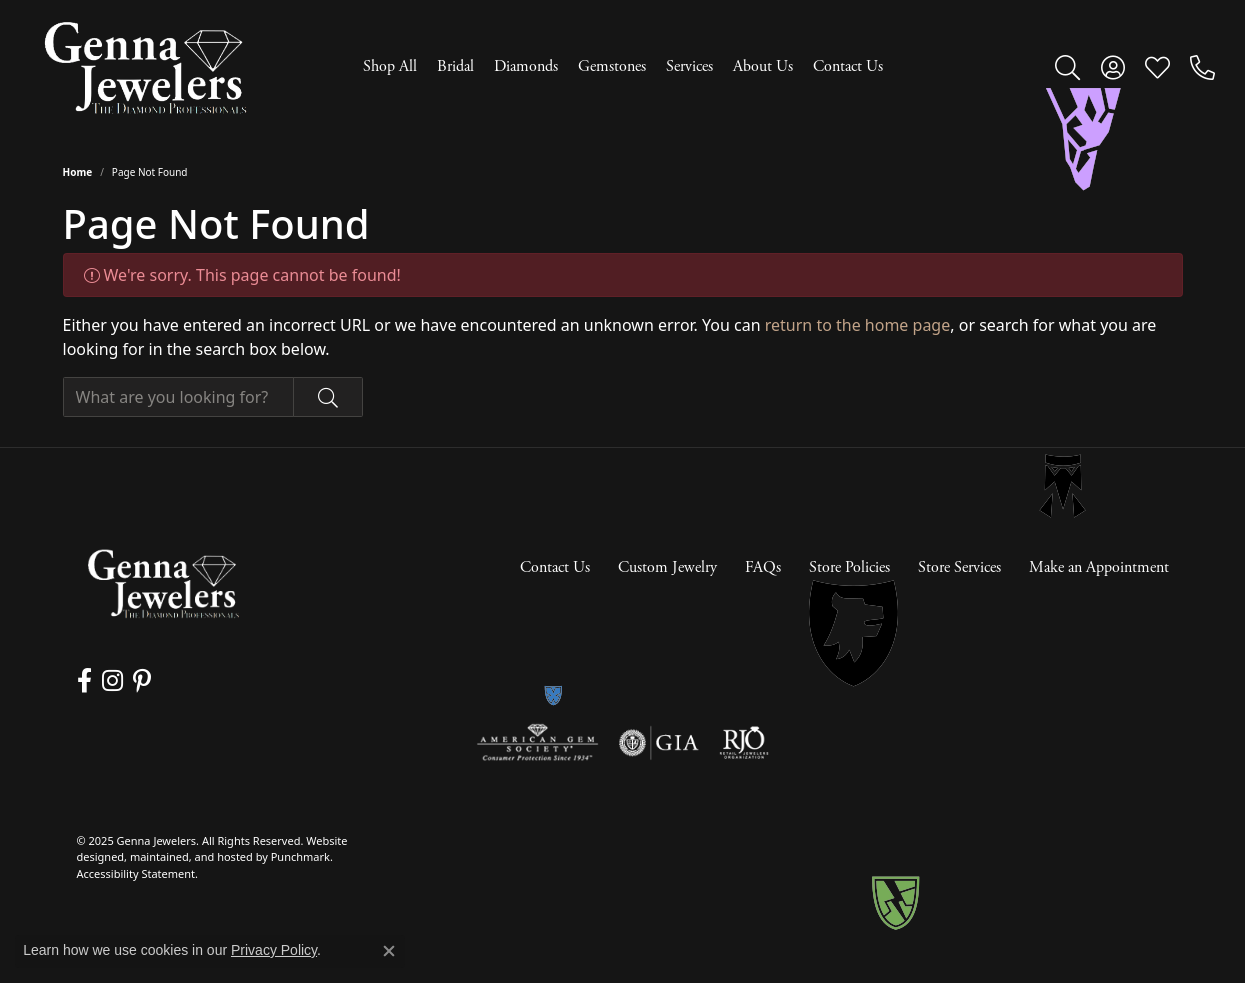 The width and height of the screenshot is (1245, 983). I want to click on indicates cave or underground environment in game, so click(1084, 139).